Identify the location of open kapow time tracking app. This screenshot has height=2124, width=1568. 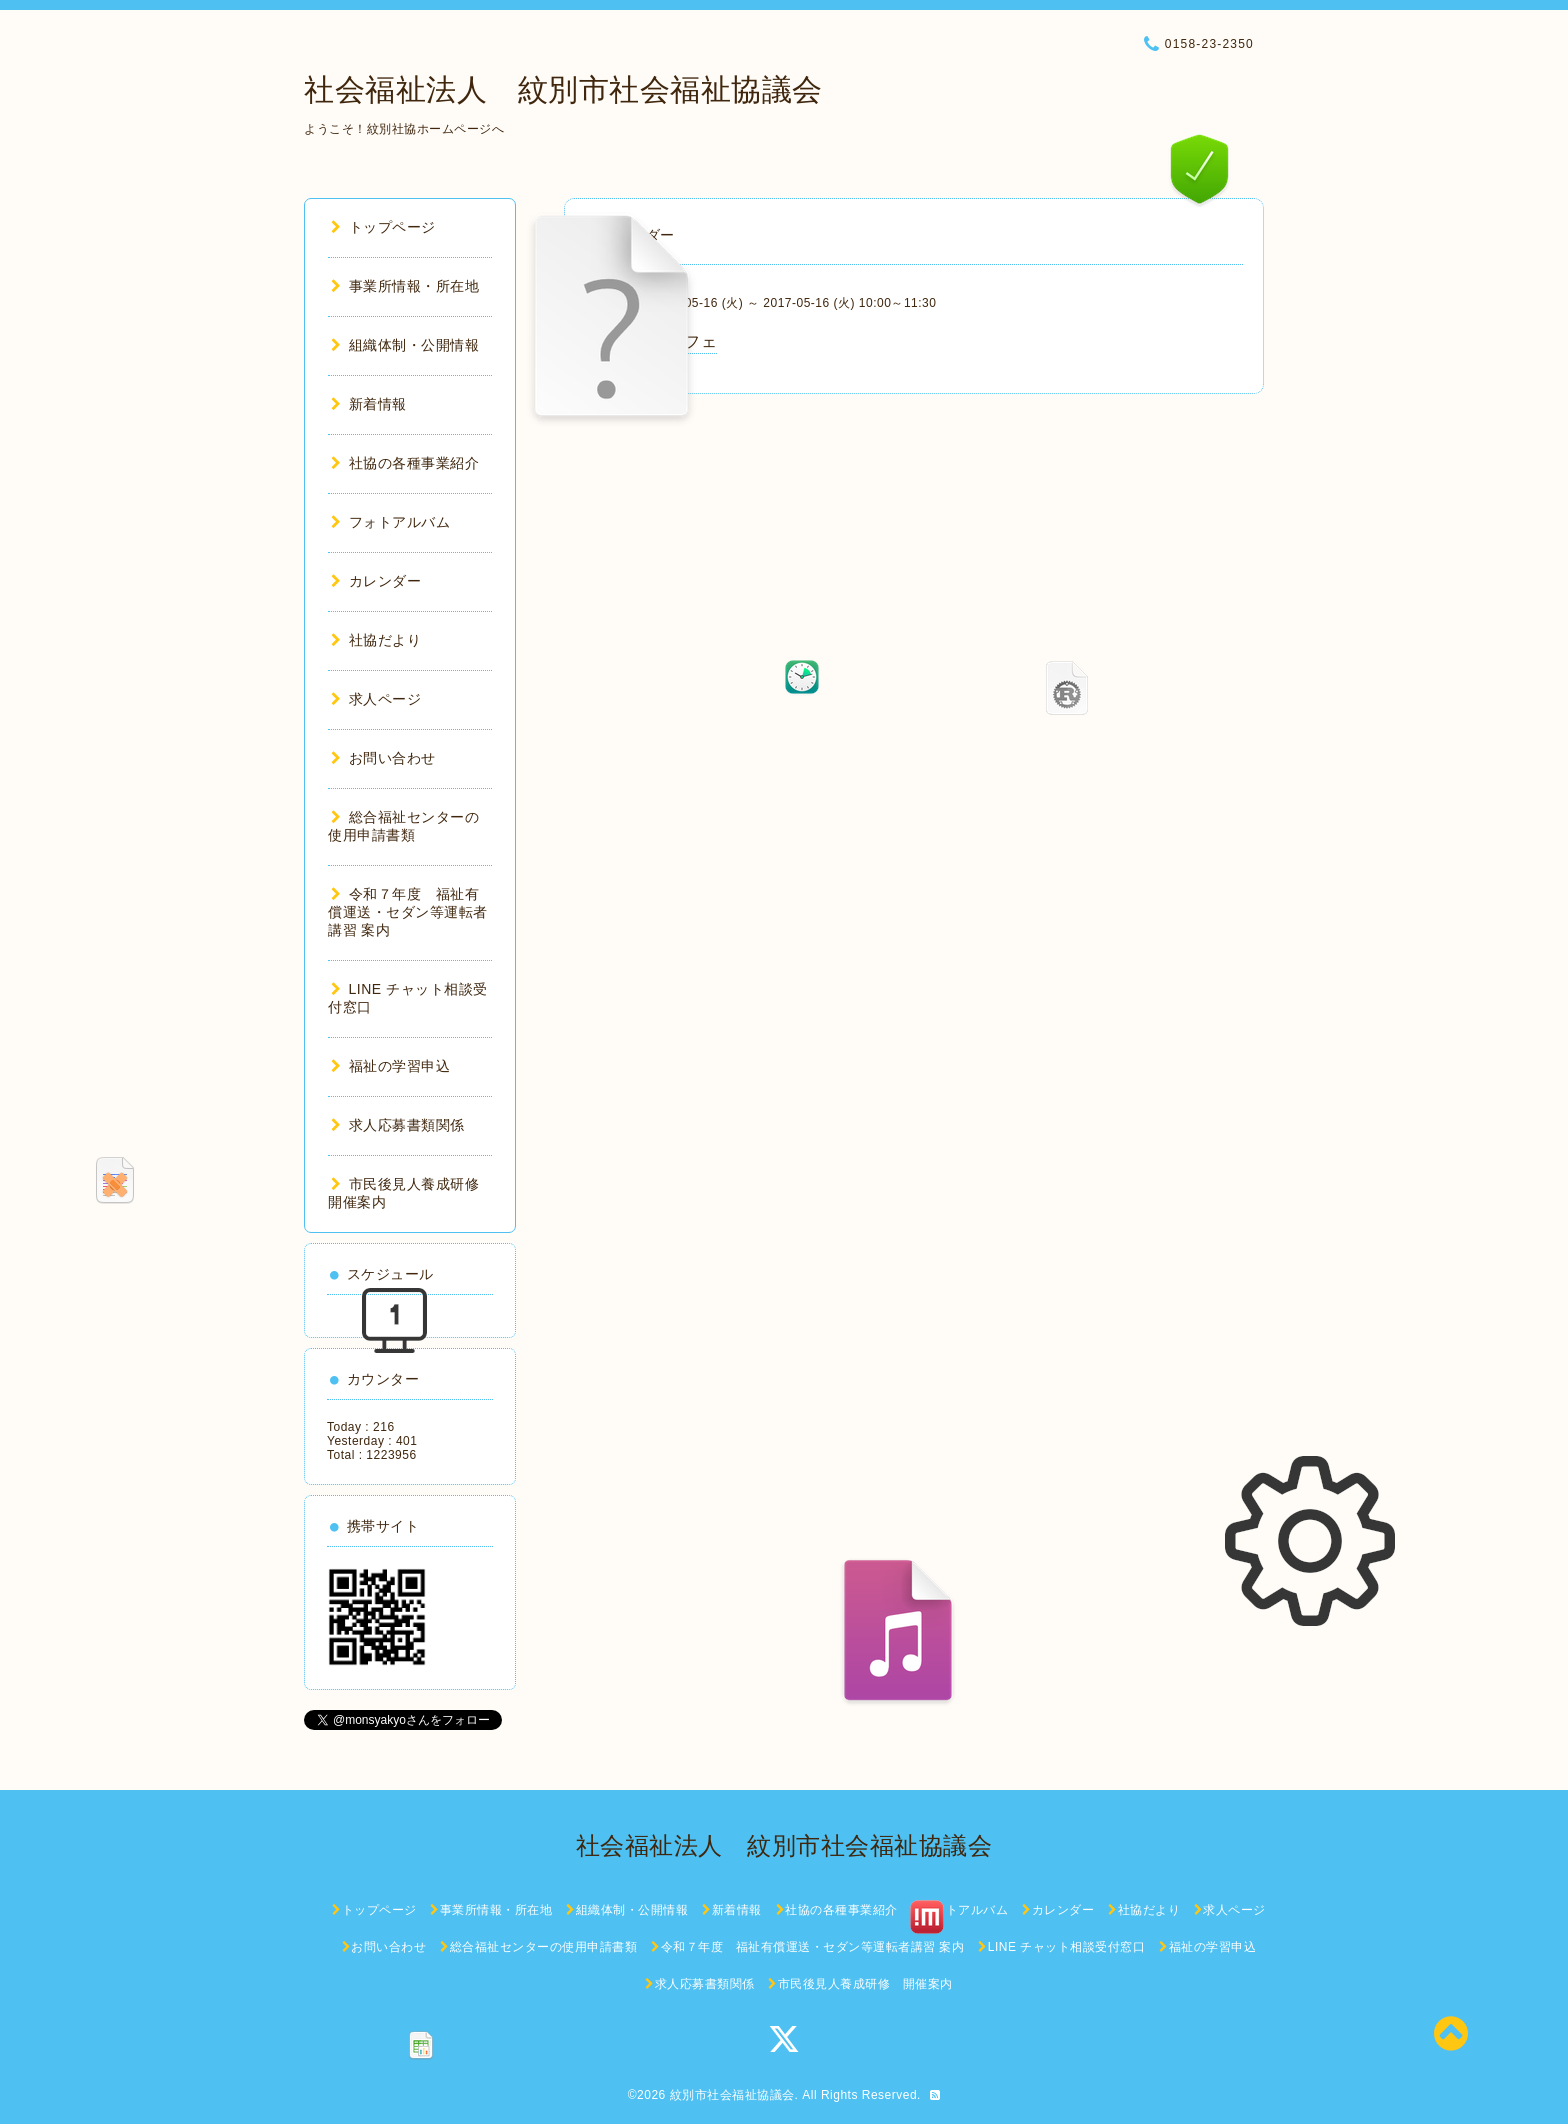
(802, 677).